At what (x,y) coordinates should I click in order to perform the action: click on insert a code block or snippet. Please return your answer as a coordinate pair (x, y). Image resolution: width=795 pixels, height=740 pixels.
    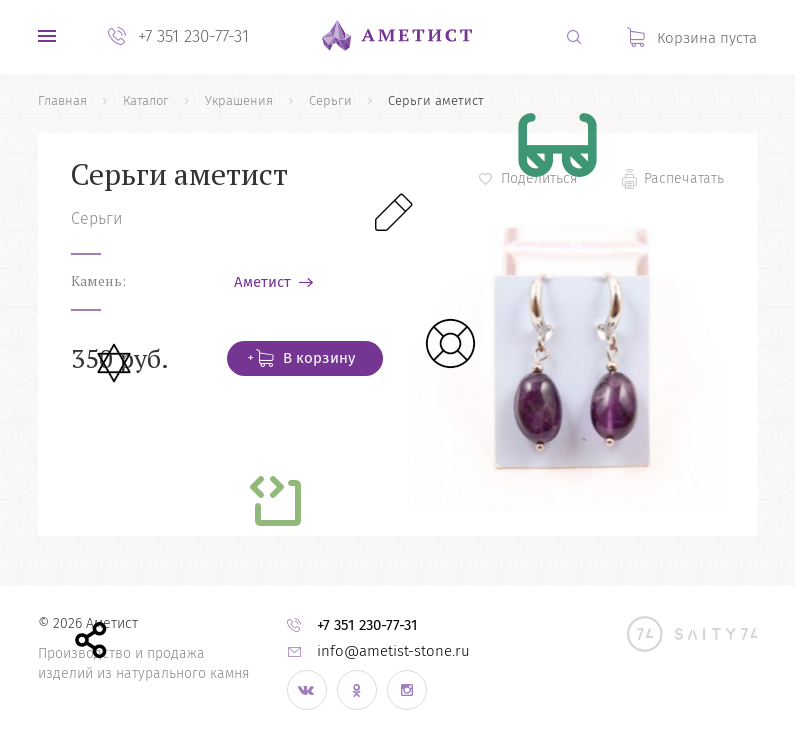
    Looking at the image, I should click on (278, 503).